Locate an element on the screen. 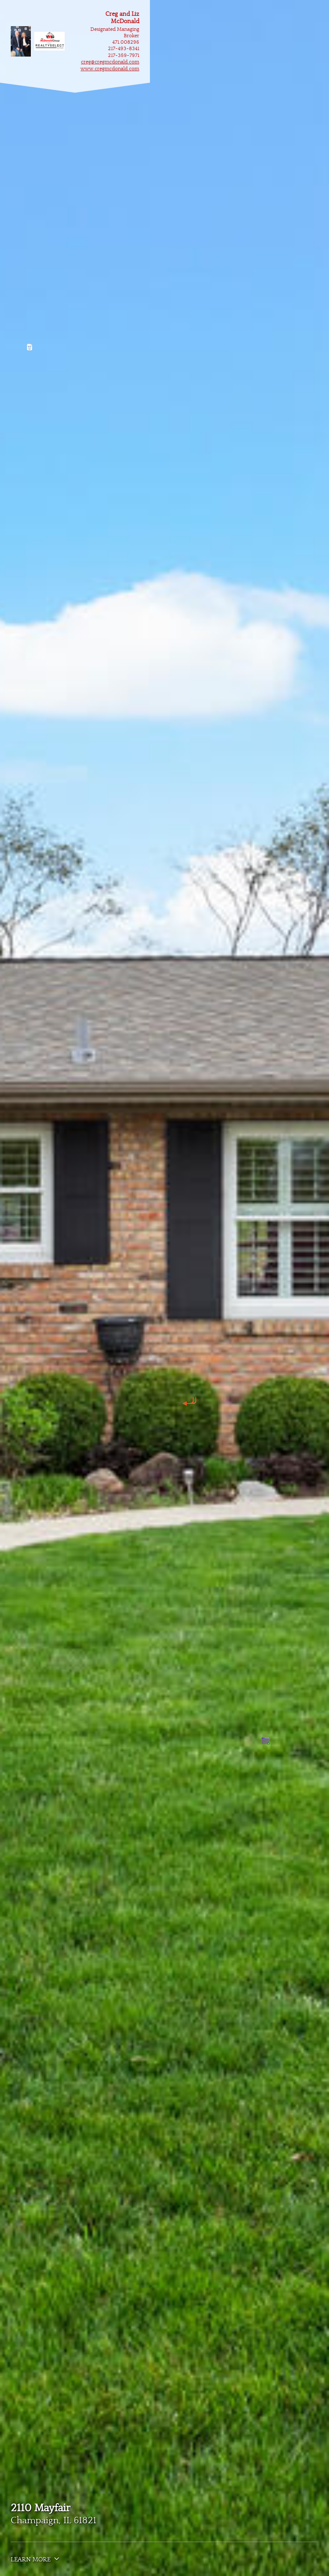  reply to all recipients of an email is located at coordinates (189, 1400).